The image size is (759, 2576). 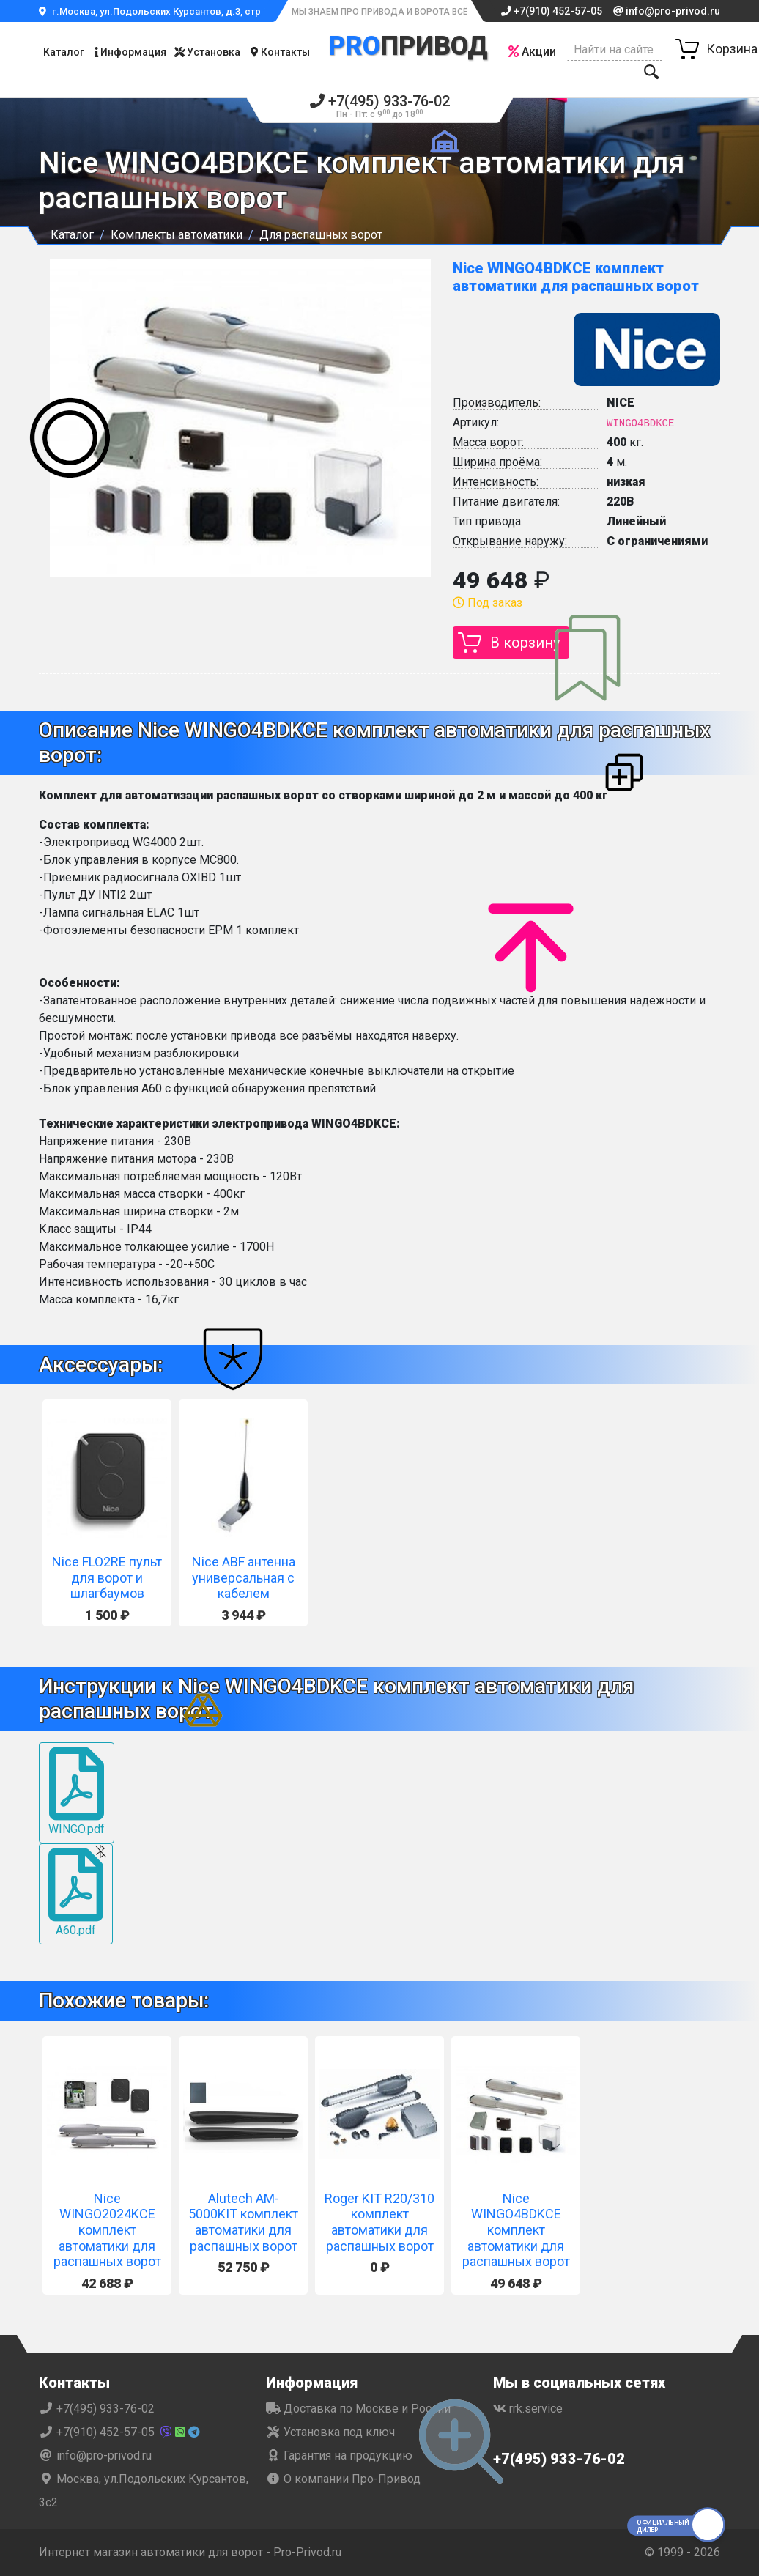 What do you see at coordinates (461, 2441) in the screenshot?
I see `zoom in on content` at bounding box center [461, 2441].